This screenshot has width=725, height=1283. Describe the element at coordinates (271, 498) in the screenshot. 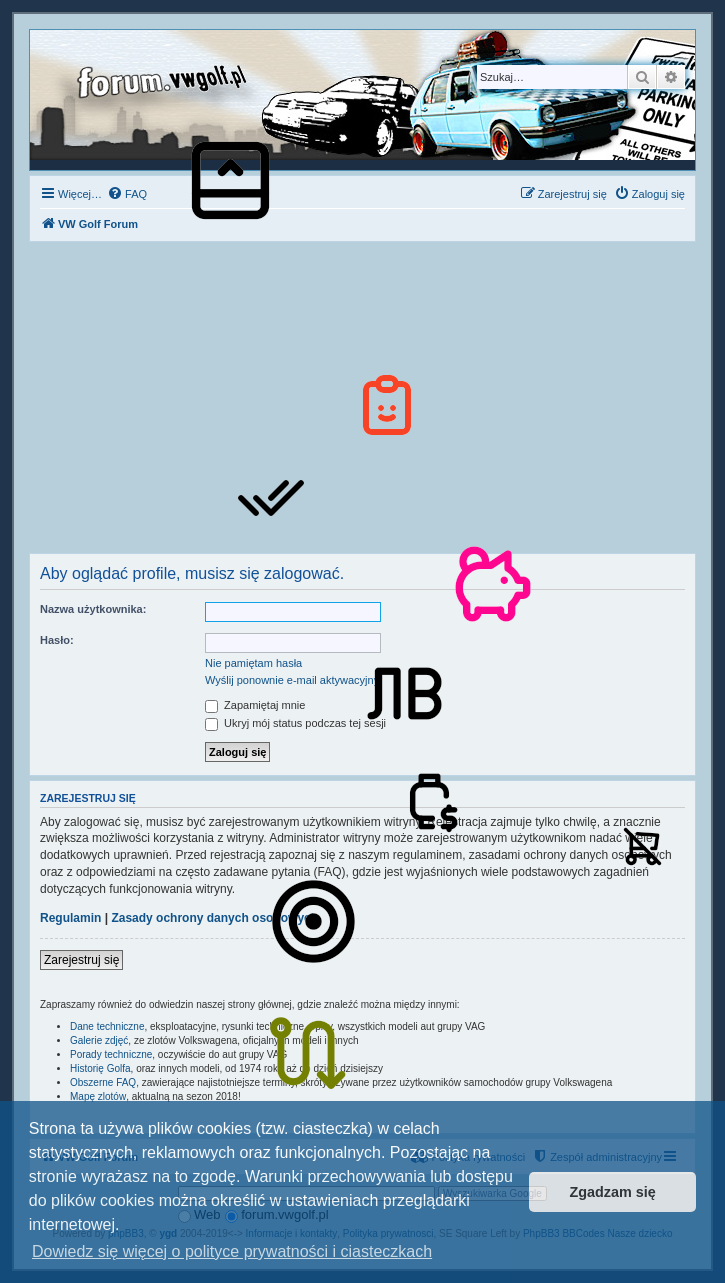

I see `indicates all items have been completed or verified` at that location.